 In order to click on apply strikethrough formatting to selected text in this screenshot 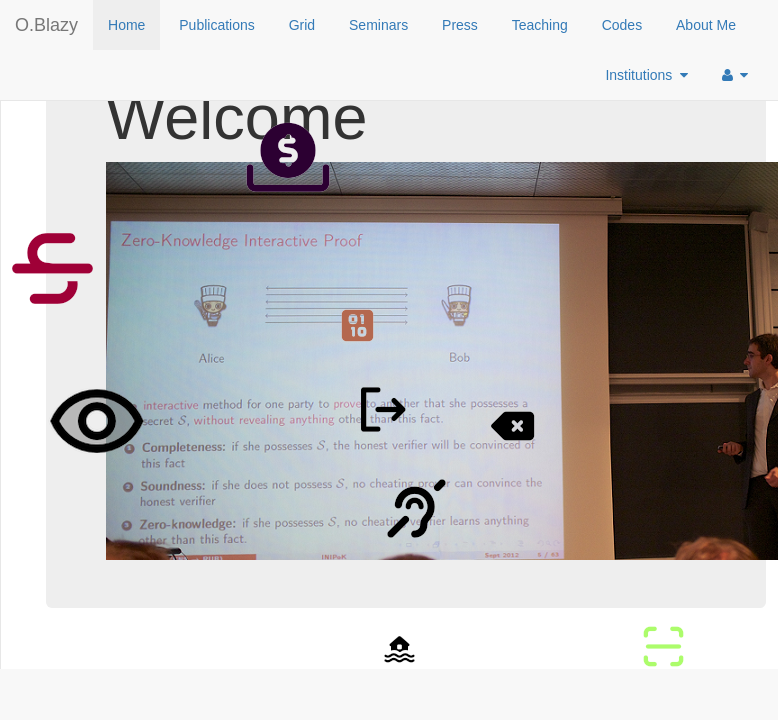, I will do `click(52, 268)`.